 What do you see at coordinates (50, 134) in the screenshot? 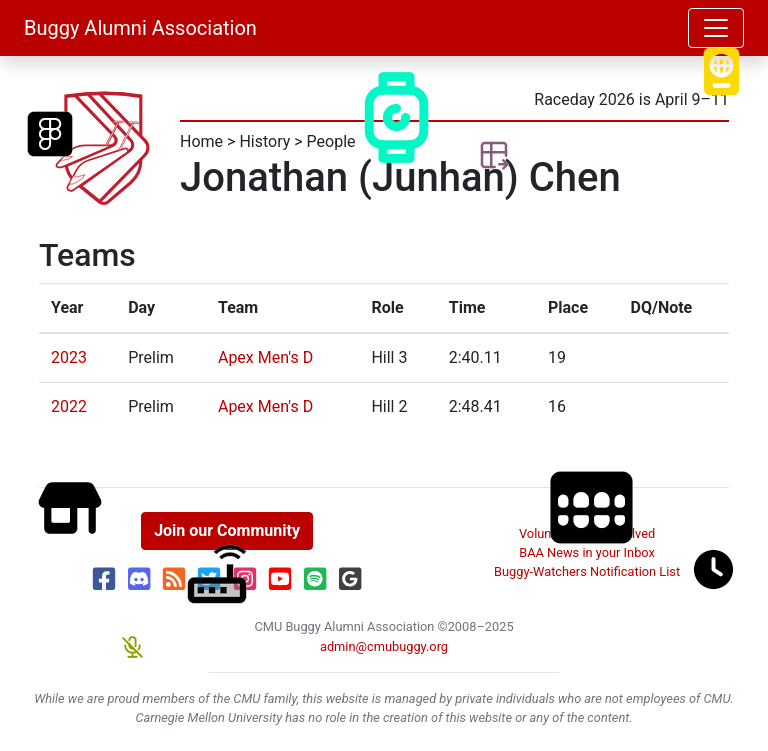
I see `open Figma design app` at bounding box center [50, 134].